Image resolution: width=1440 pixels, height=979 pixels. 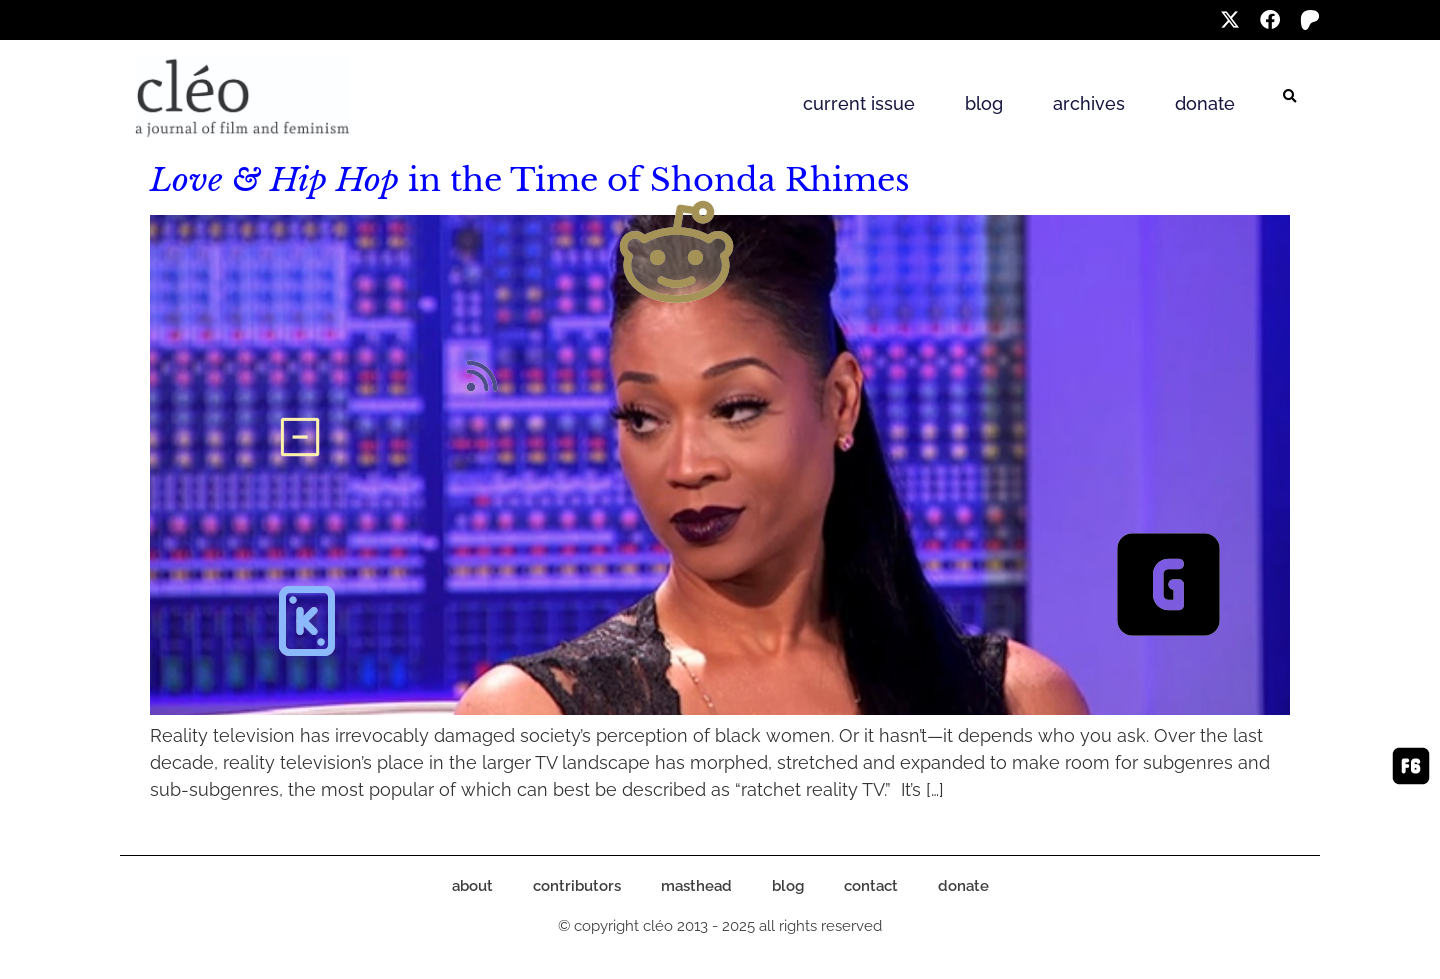 What do you see at coordinates (1411, 766) in the screenshot?
I see `press F6 function key` at bounding box center [1411, 766].